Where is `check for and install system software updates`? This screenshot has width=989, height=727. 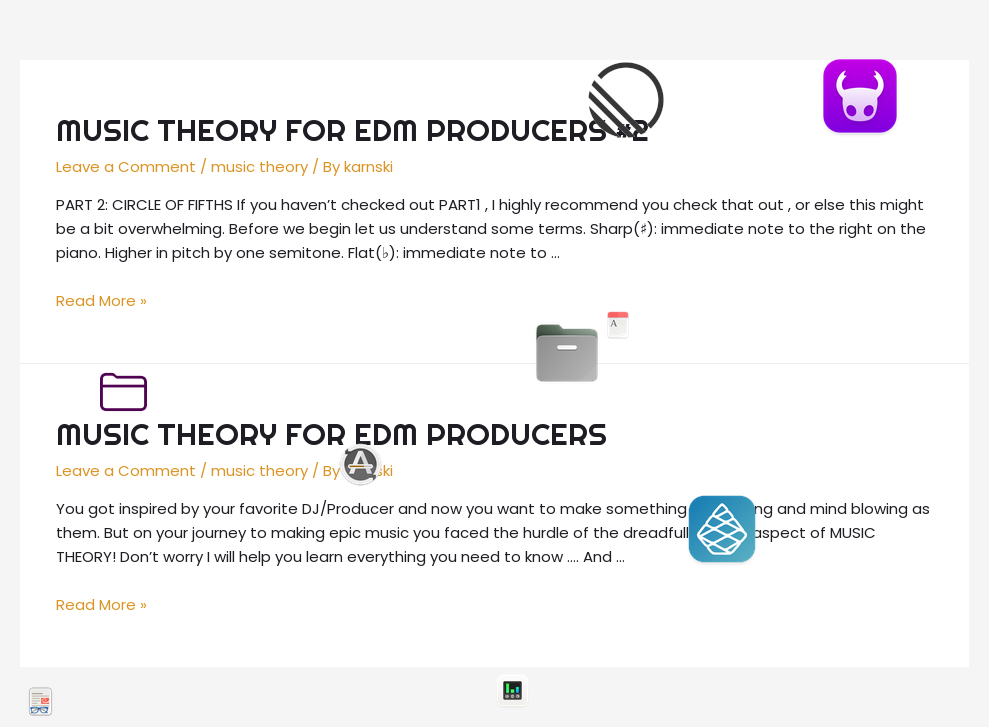
check for and install system software updates is located at coordinates (360, 464).